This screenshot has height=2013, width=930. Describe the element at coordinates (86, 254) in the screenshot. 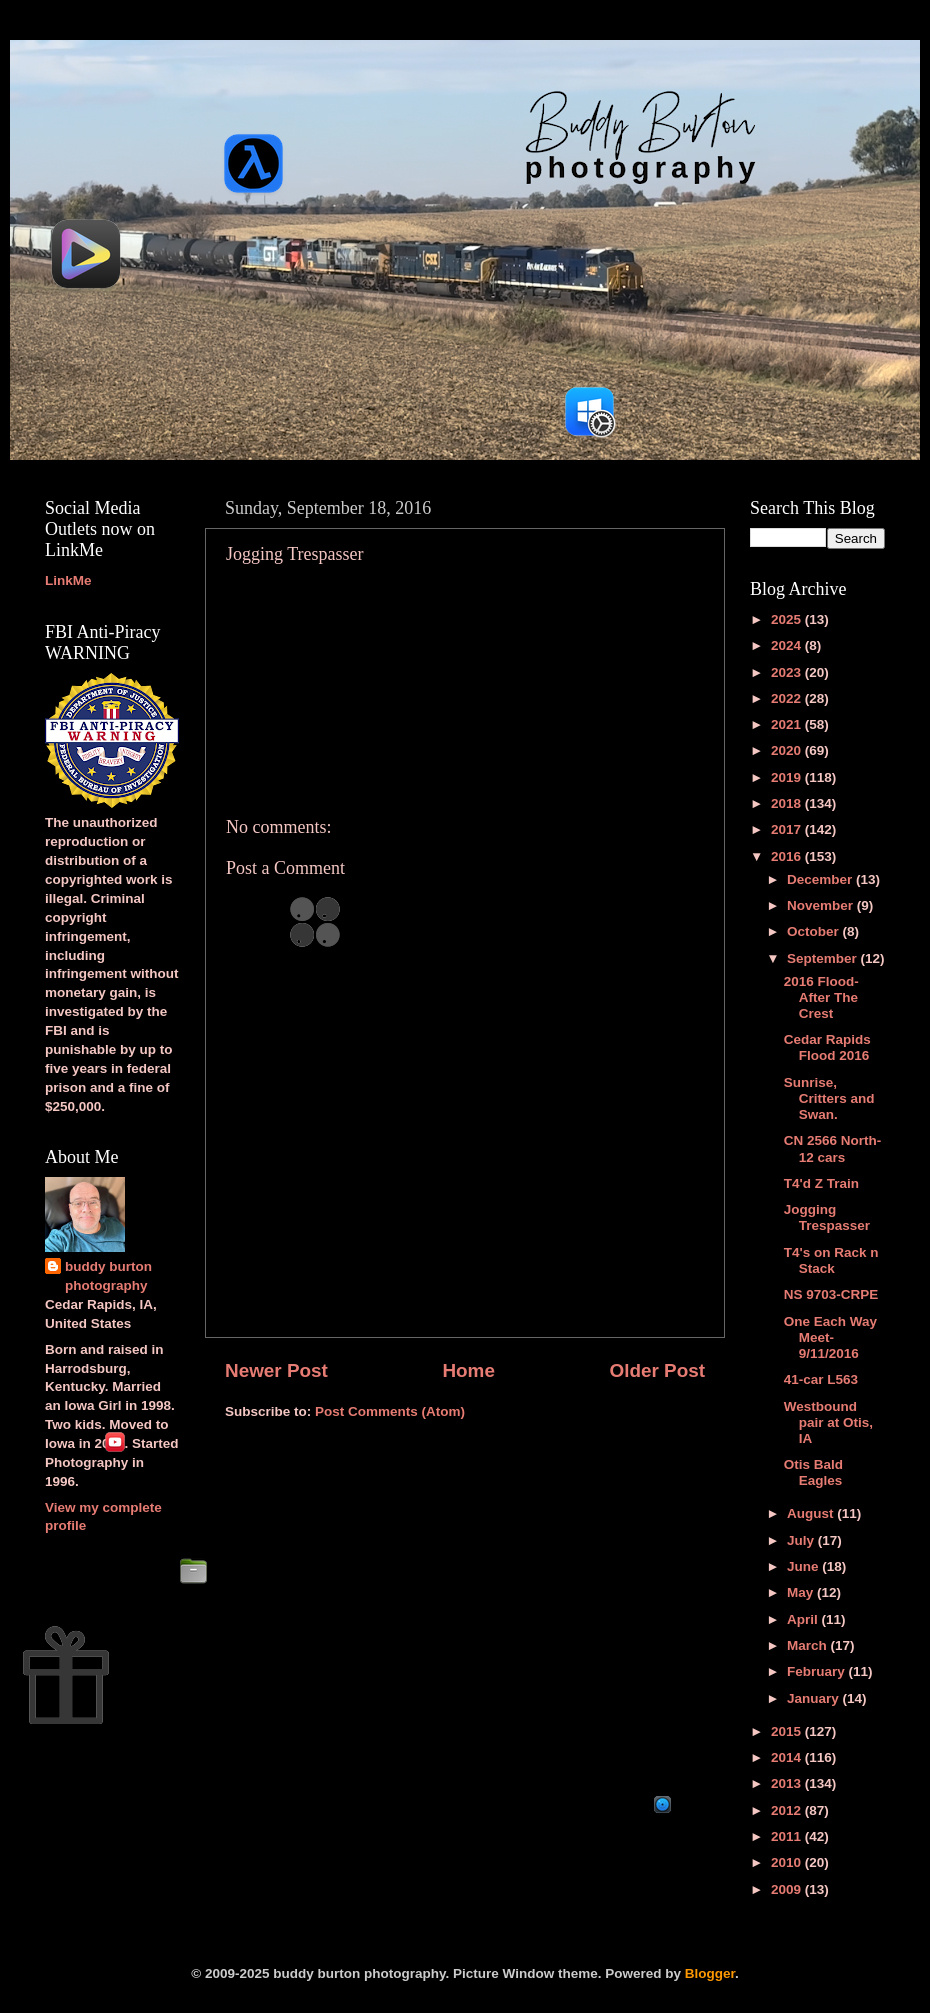

I see `open glide media player app` at that location.